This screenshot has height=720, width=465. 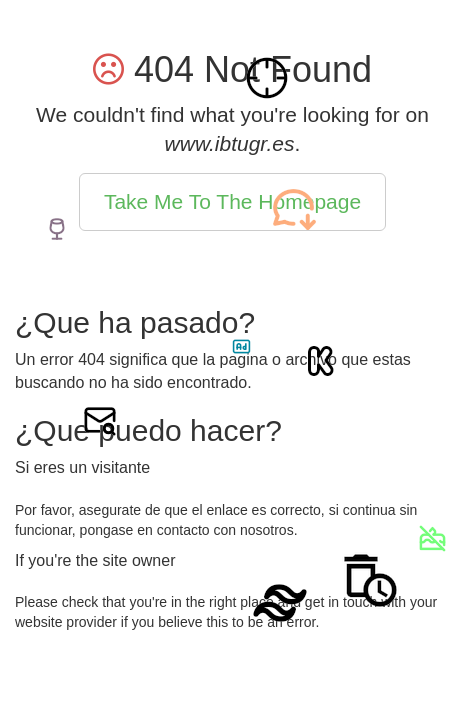 What do you see at coordinates (320, 361) in the screenshot?
I see `link to Kickstarter profile or campaign` at bounding box center [320, 361].